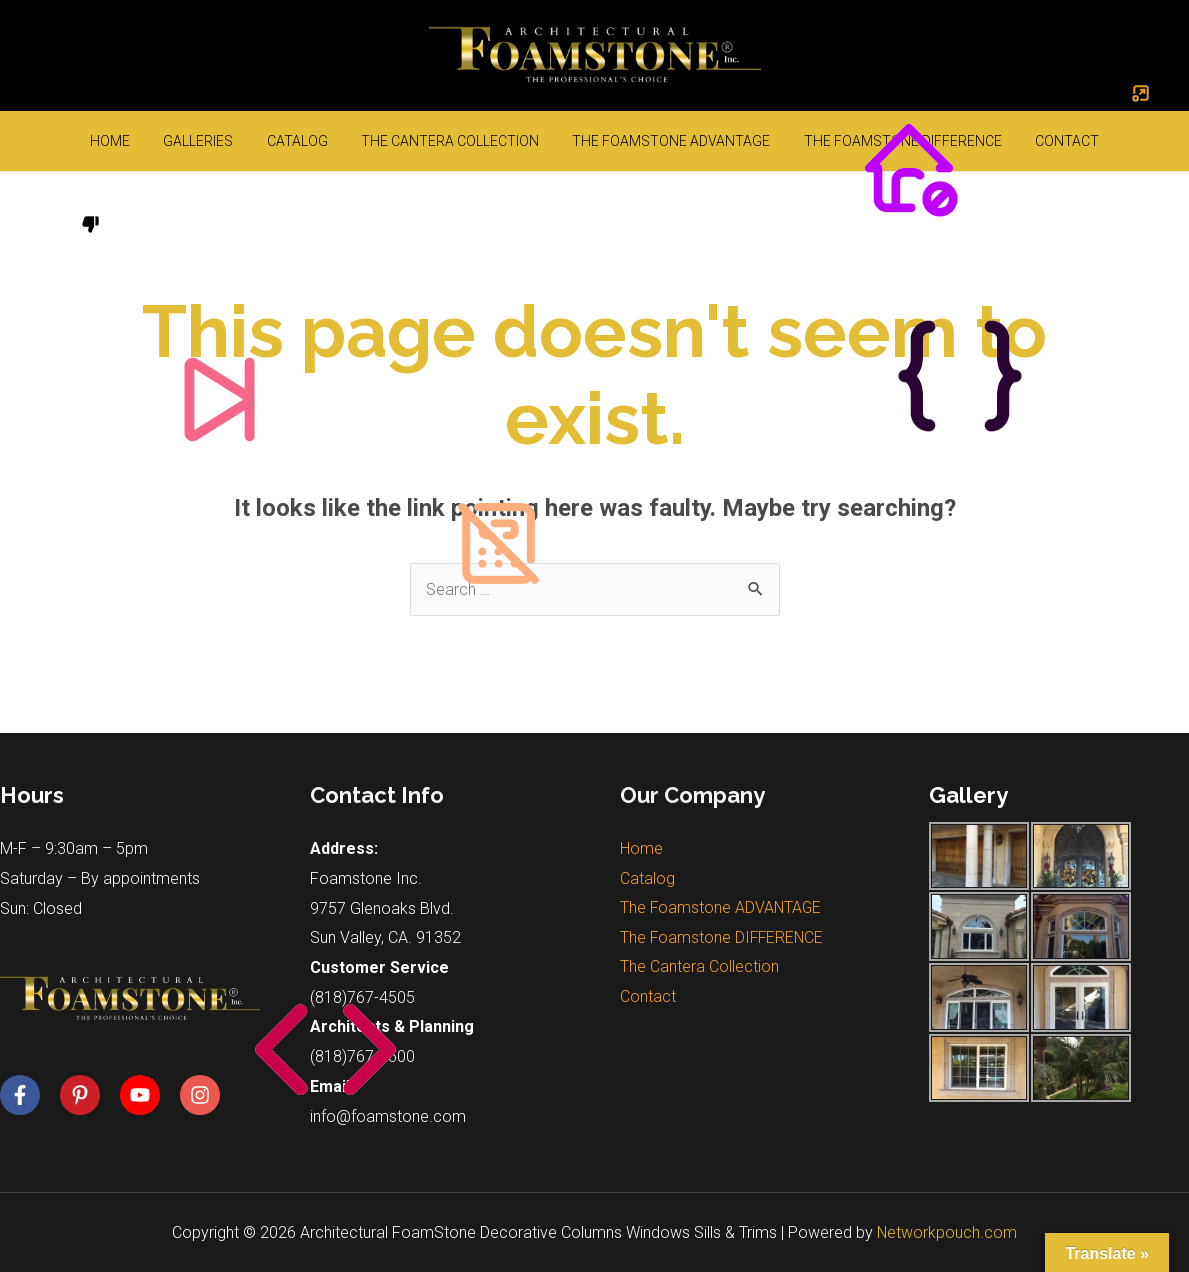  I want to click on calculator function disabled, so click(498, 543).